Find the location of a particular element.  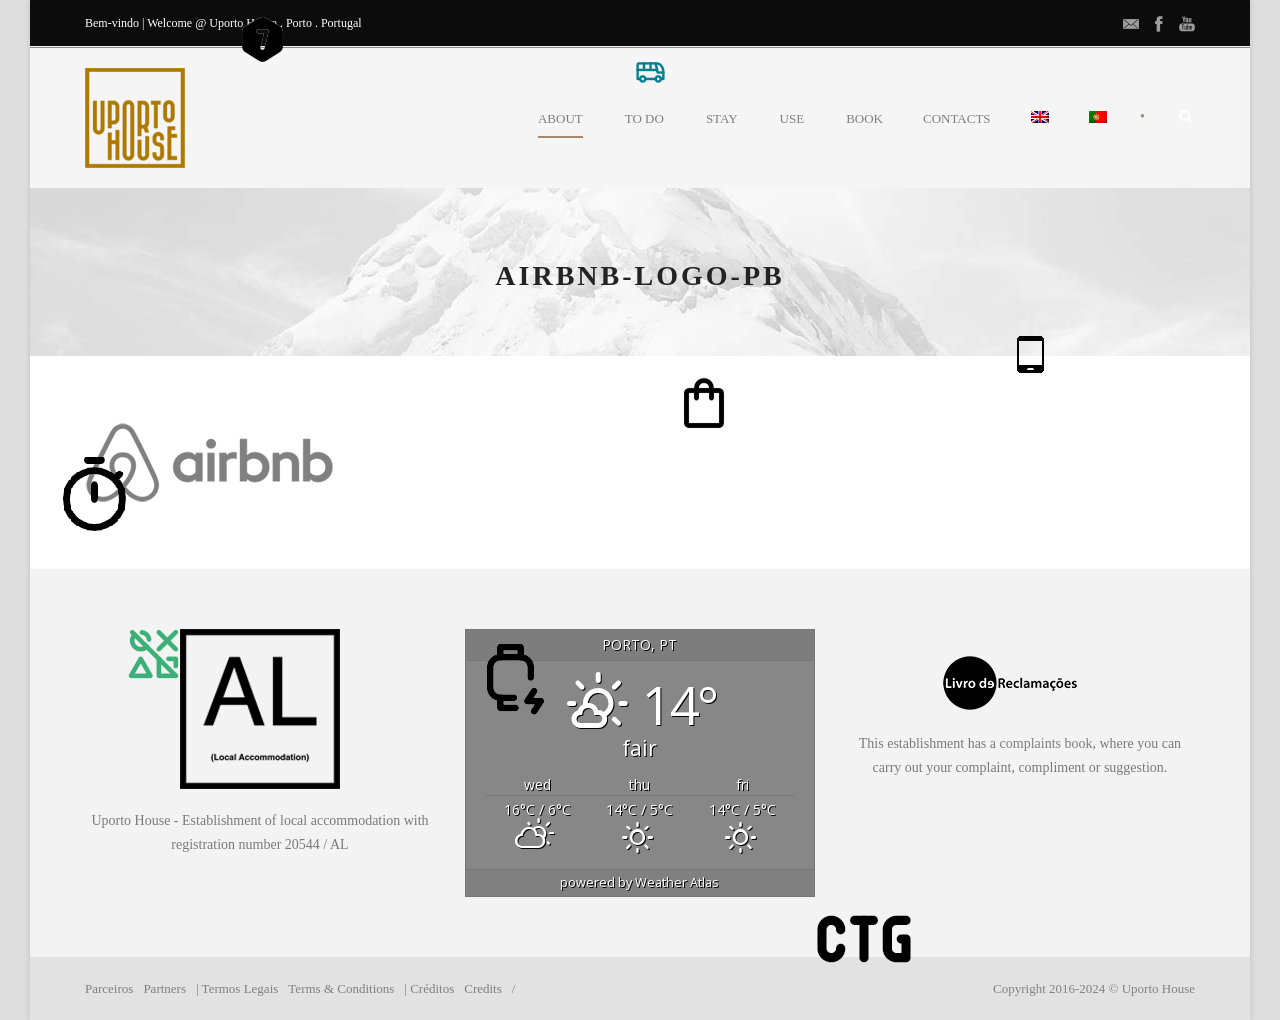

switch to tablet view or mode is located at coordinates (1030, 354).